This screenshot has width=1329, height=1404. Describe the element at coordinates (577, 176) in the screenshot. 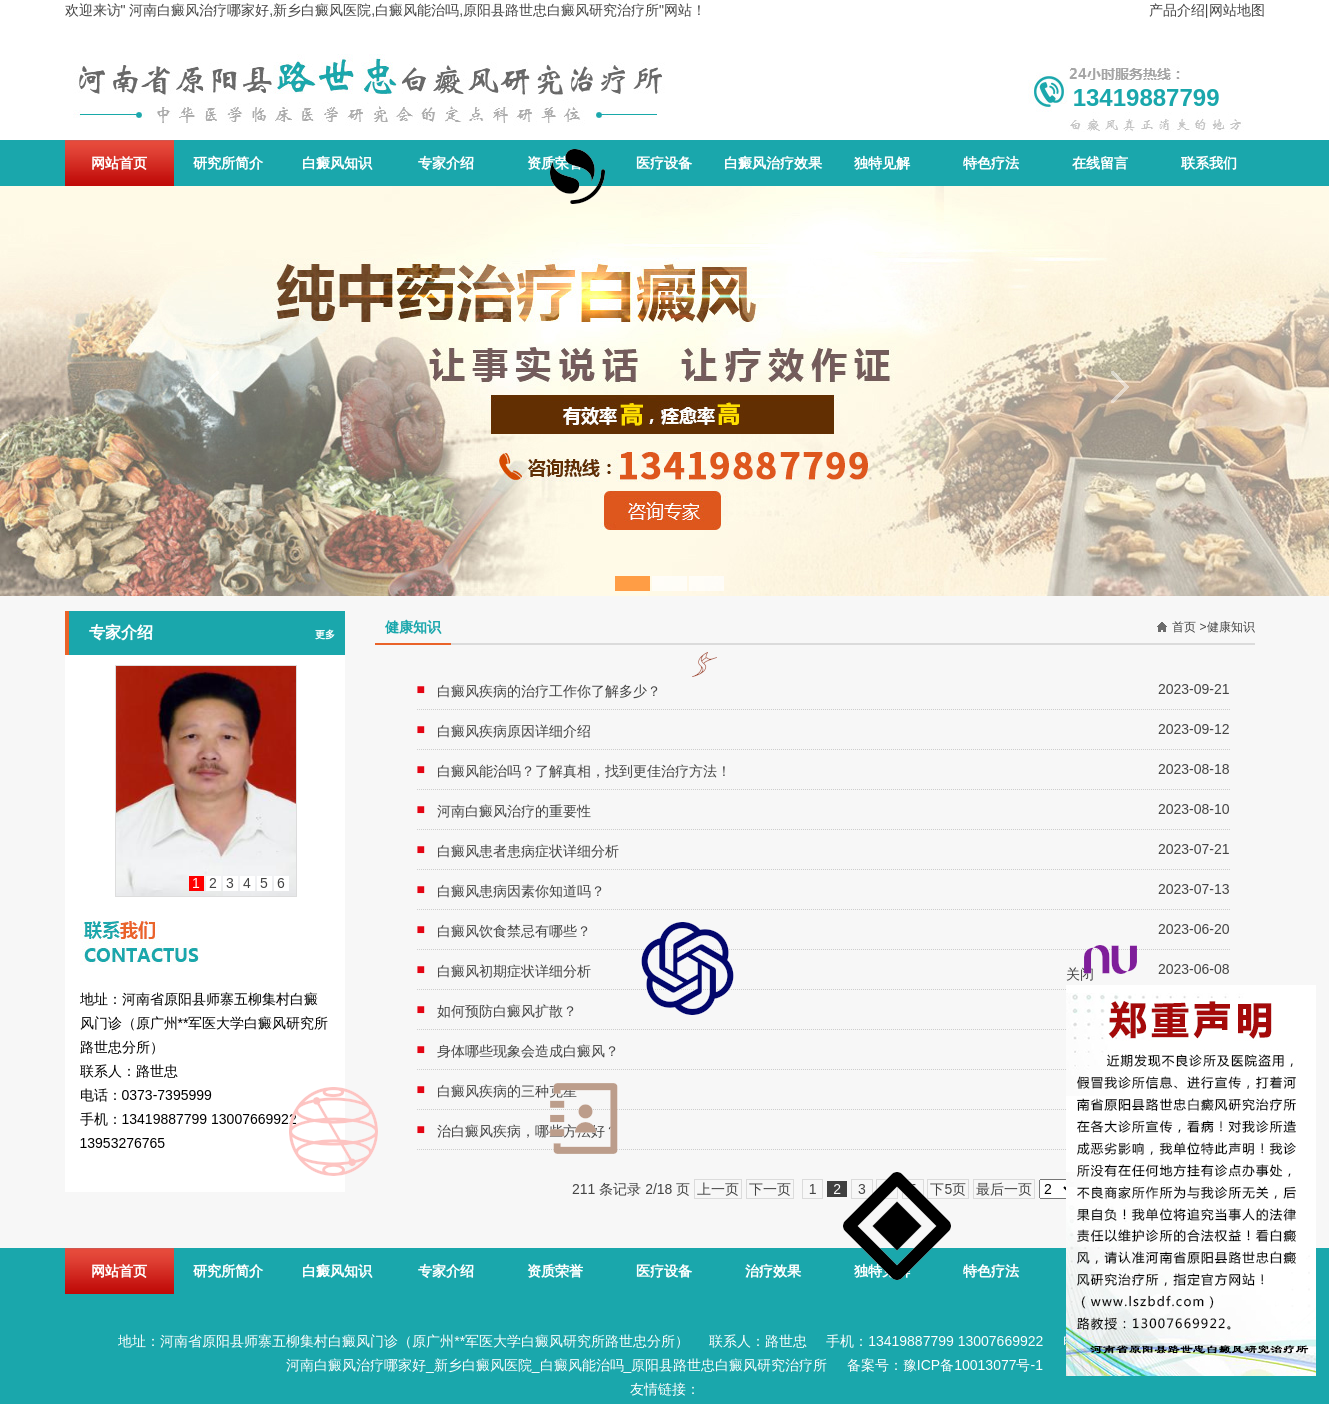

I see `opensearch branding or product logo` at that location.